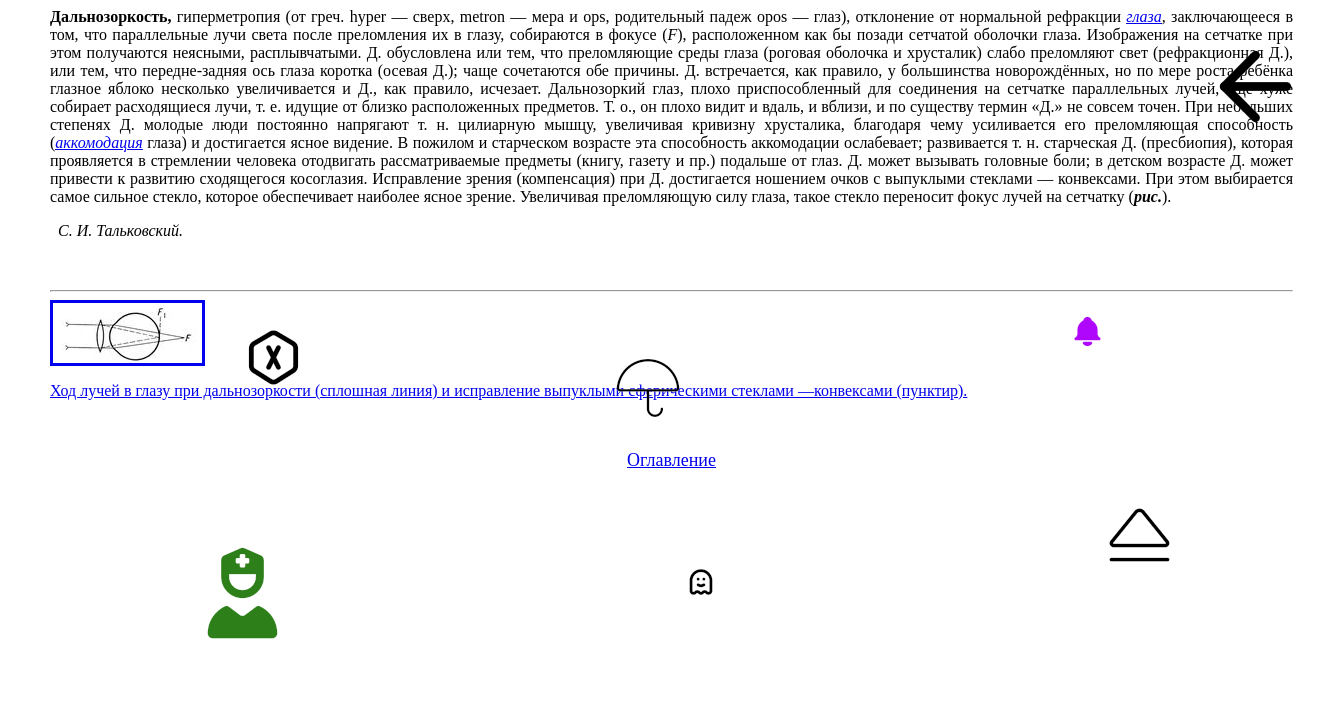 The image size is (1343, 720). What do you see at coordinates (273, 357) in the screenshot?
I see `close or cancel action` at bounding box center [273, 357].